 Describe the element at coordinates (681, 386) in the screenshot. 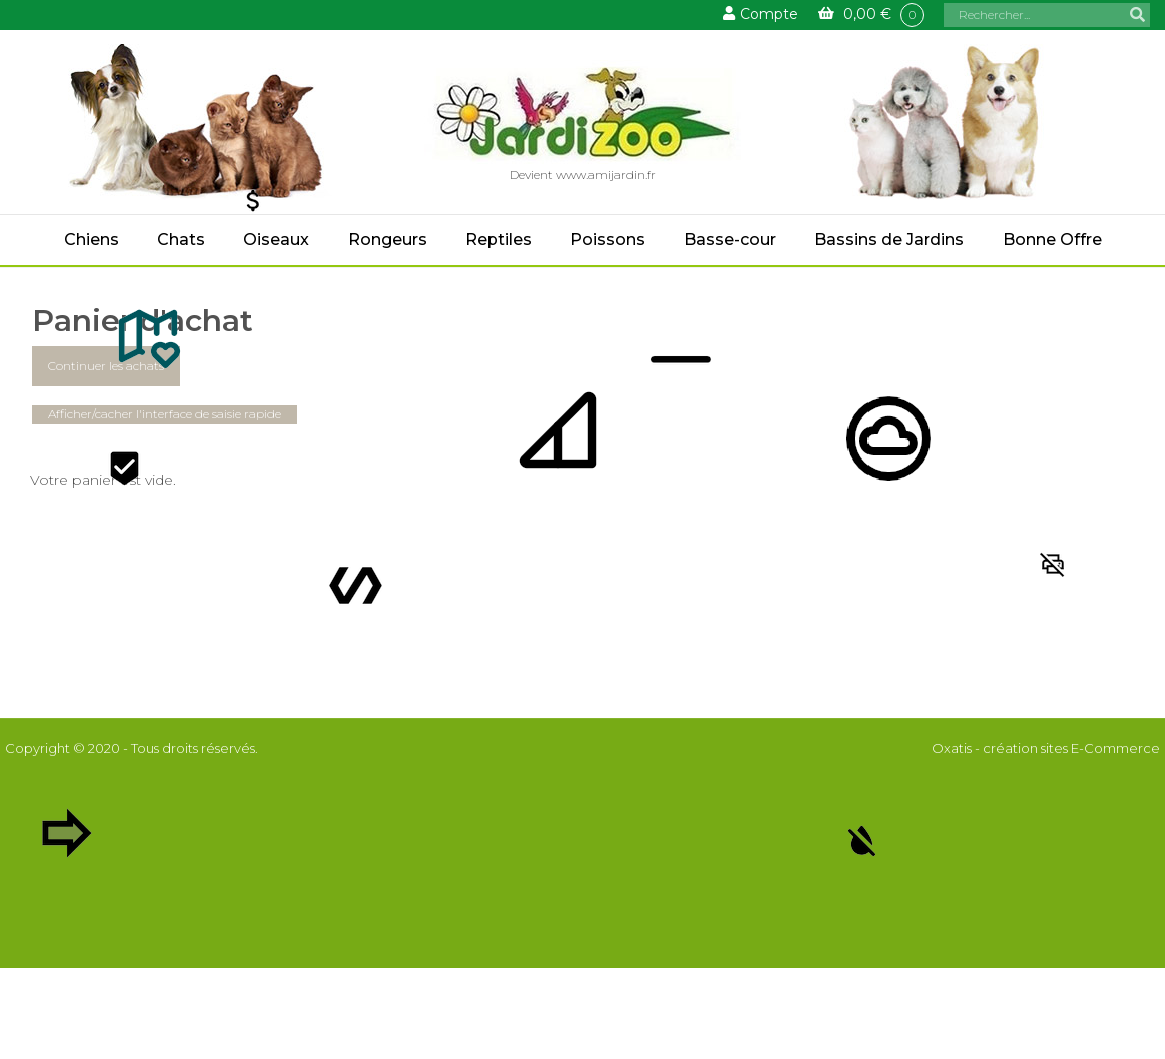

I see `maximize a window or panel` at that location.